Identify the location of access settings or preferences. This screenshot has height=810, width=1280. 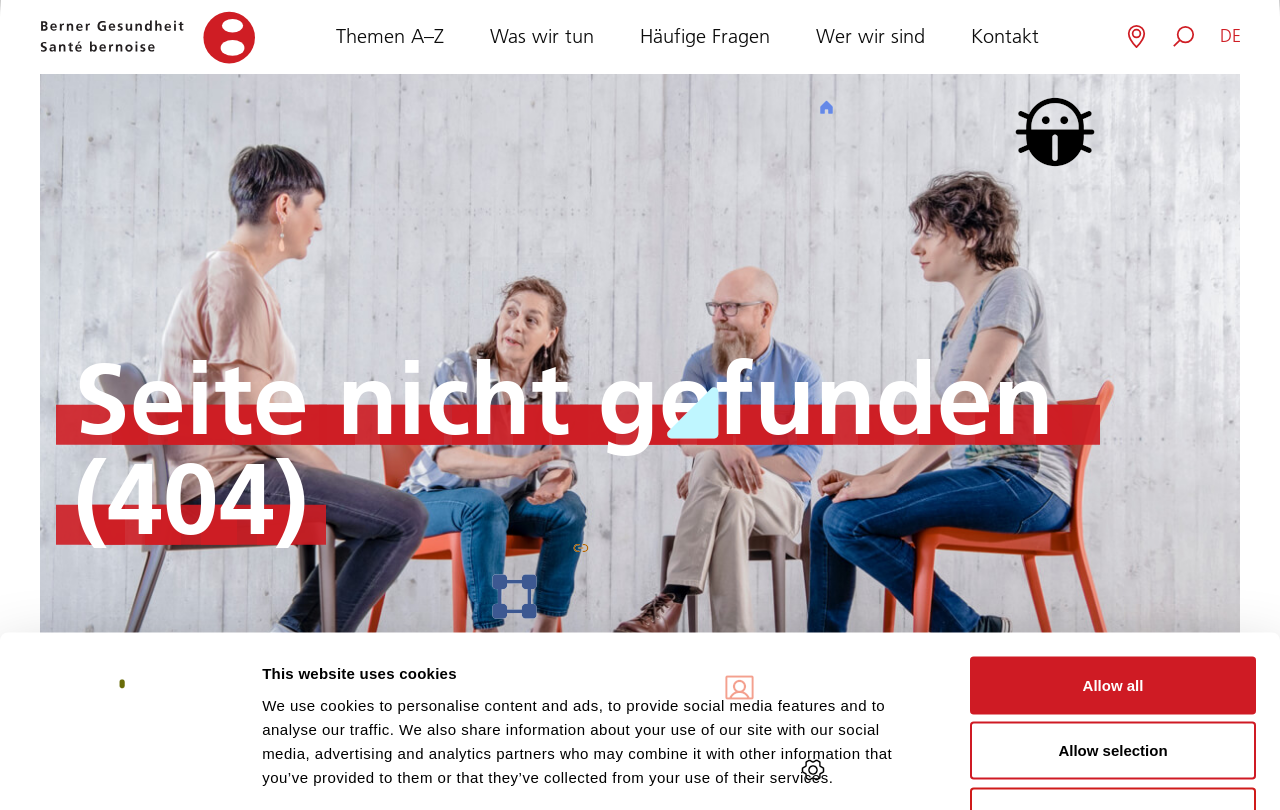
(813, 770).